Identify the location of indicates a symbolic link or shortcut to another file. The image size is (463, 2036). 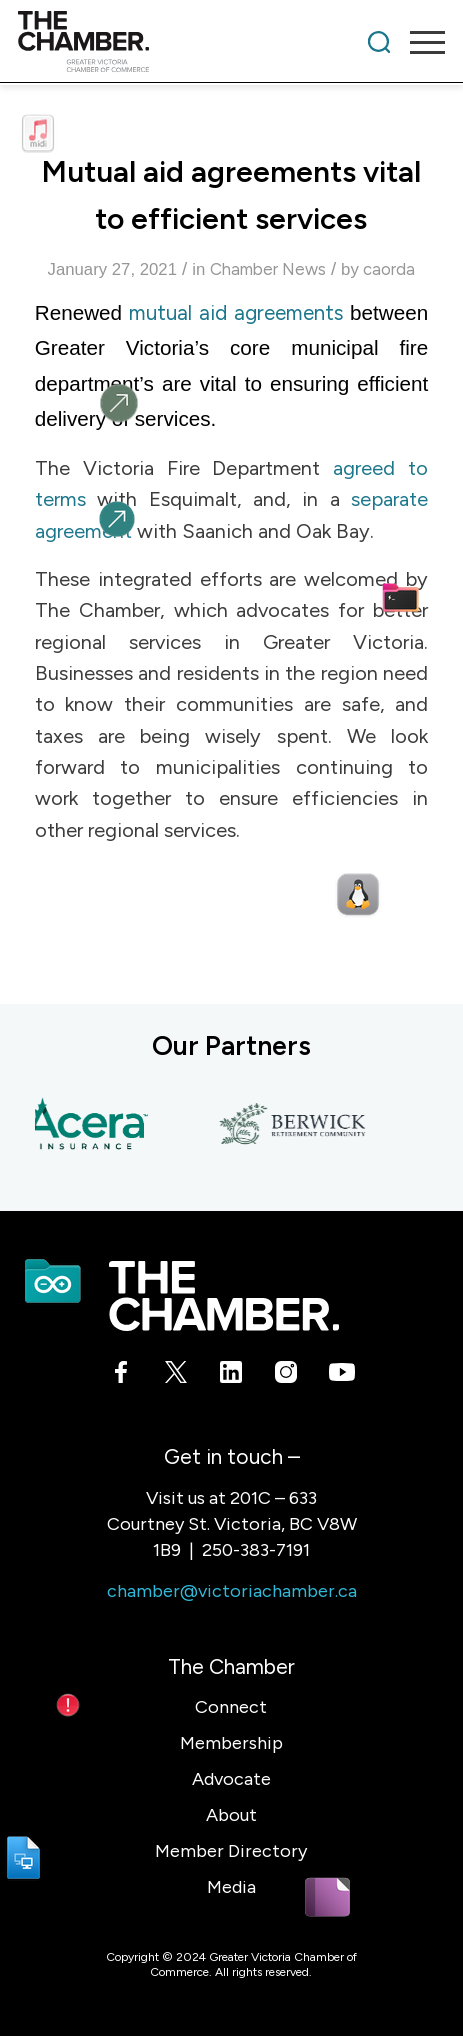
(117, 519).